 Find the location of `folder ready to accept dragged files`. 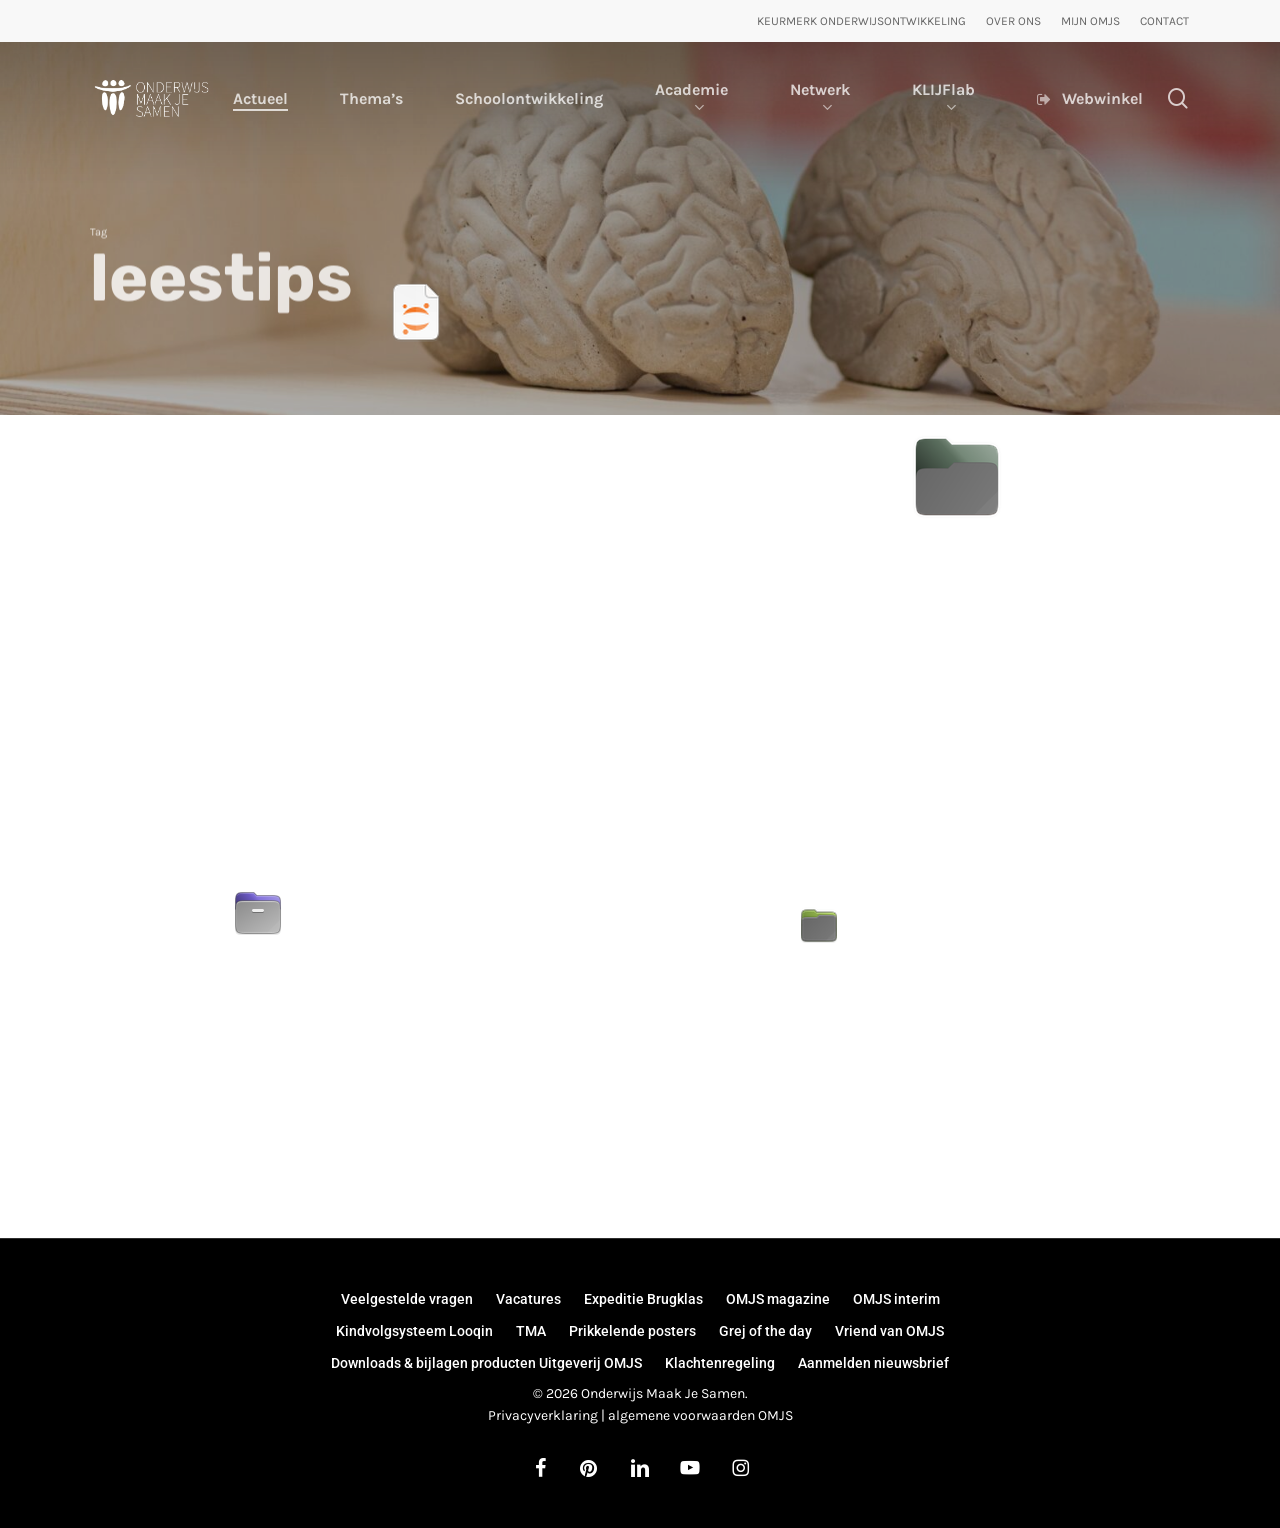

folder ready to accept dragged files is located at coordinates (957, 477).